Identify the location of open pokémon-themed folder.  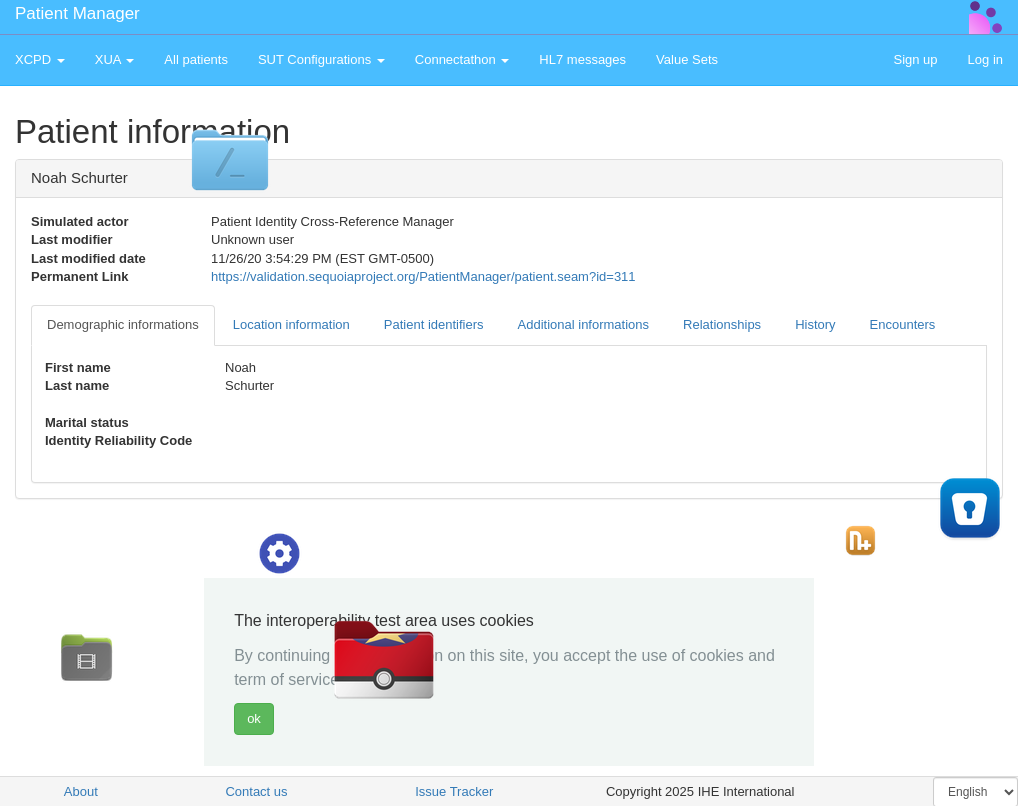
(383, 662).